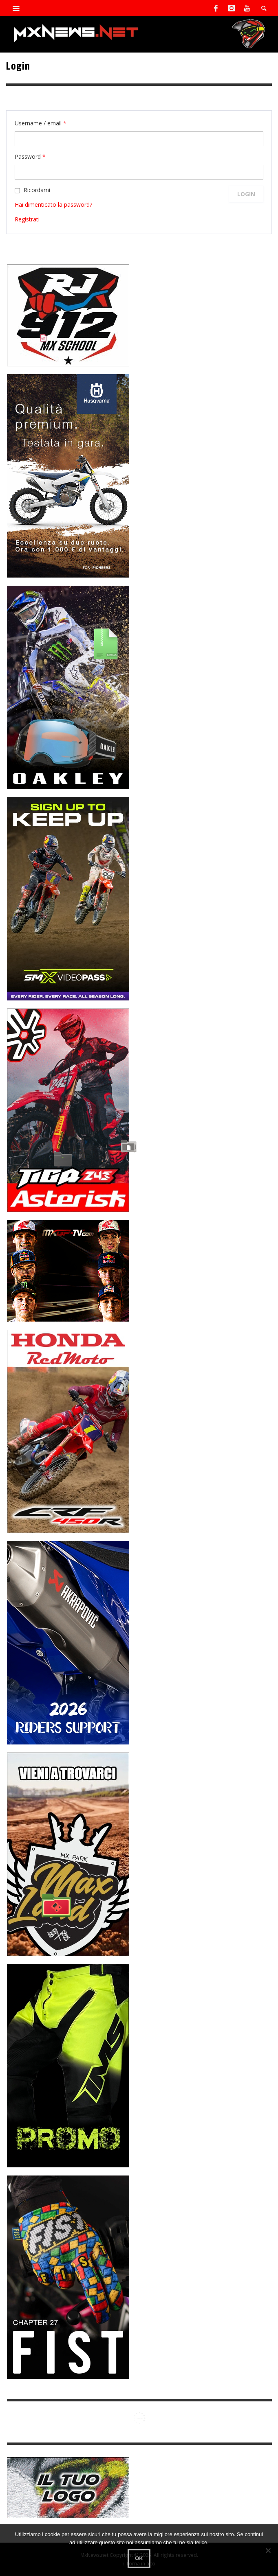  I want to click on open melonDS emulator files folder, so click(56, 1906).